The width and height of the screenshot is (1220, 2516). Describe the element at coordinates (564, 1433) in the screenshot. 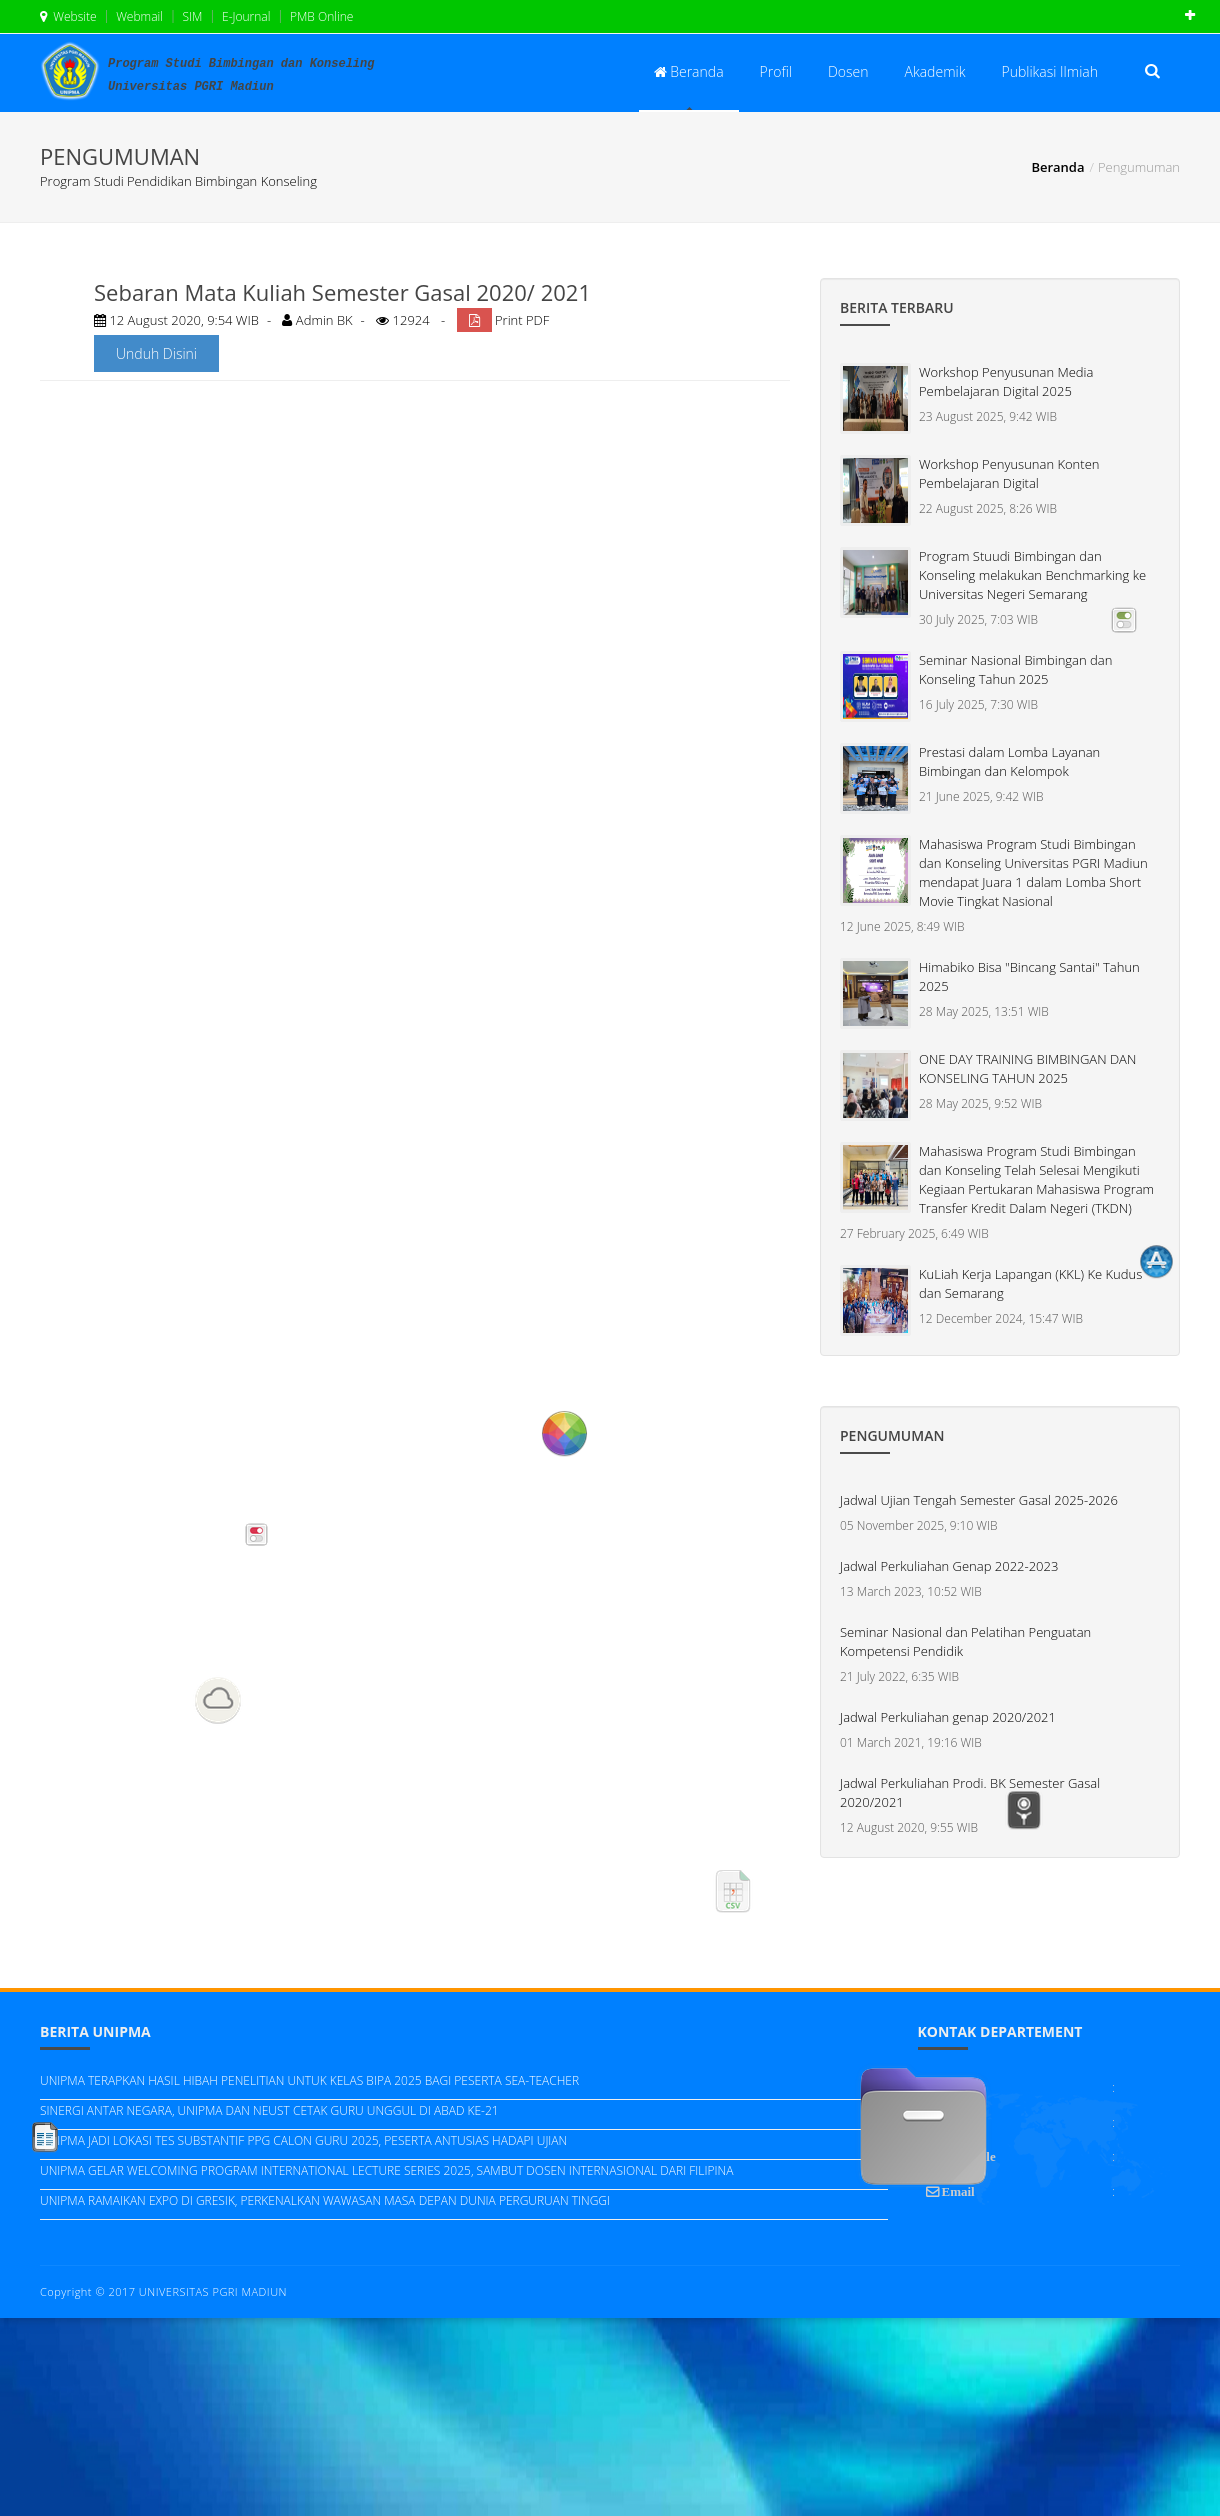

I see `access color and theme preferences` at that location.